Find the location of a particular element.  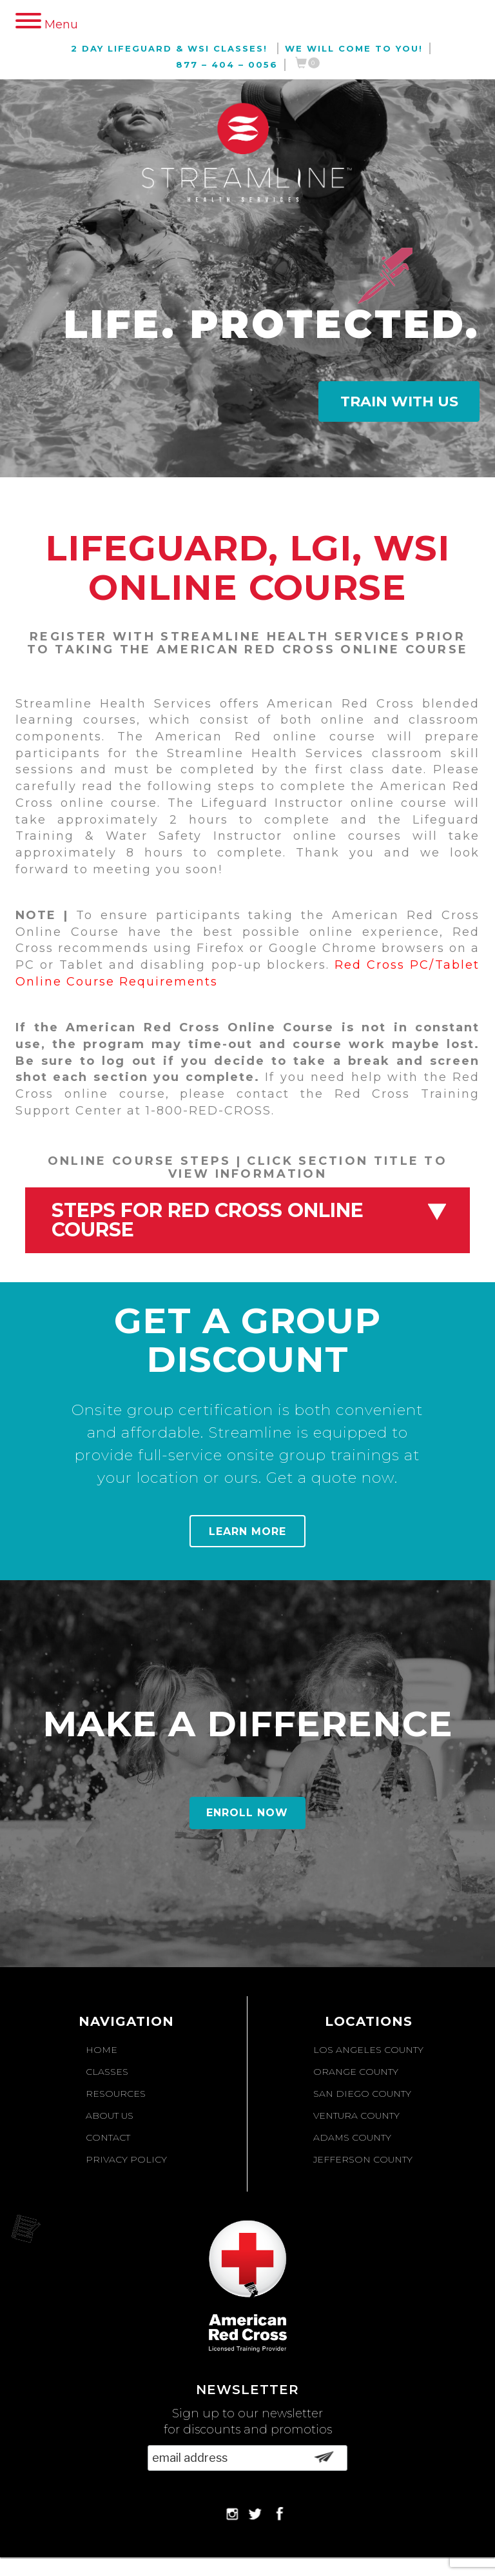

open your notebook or journal is located at coordinates (26, 2228).